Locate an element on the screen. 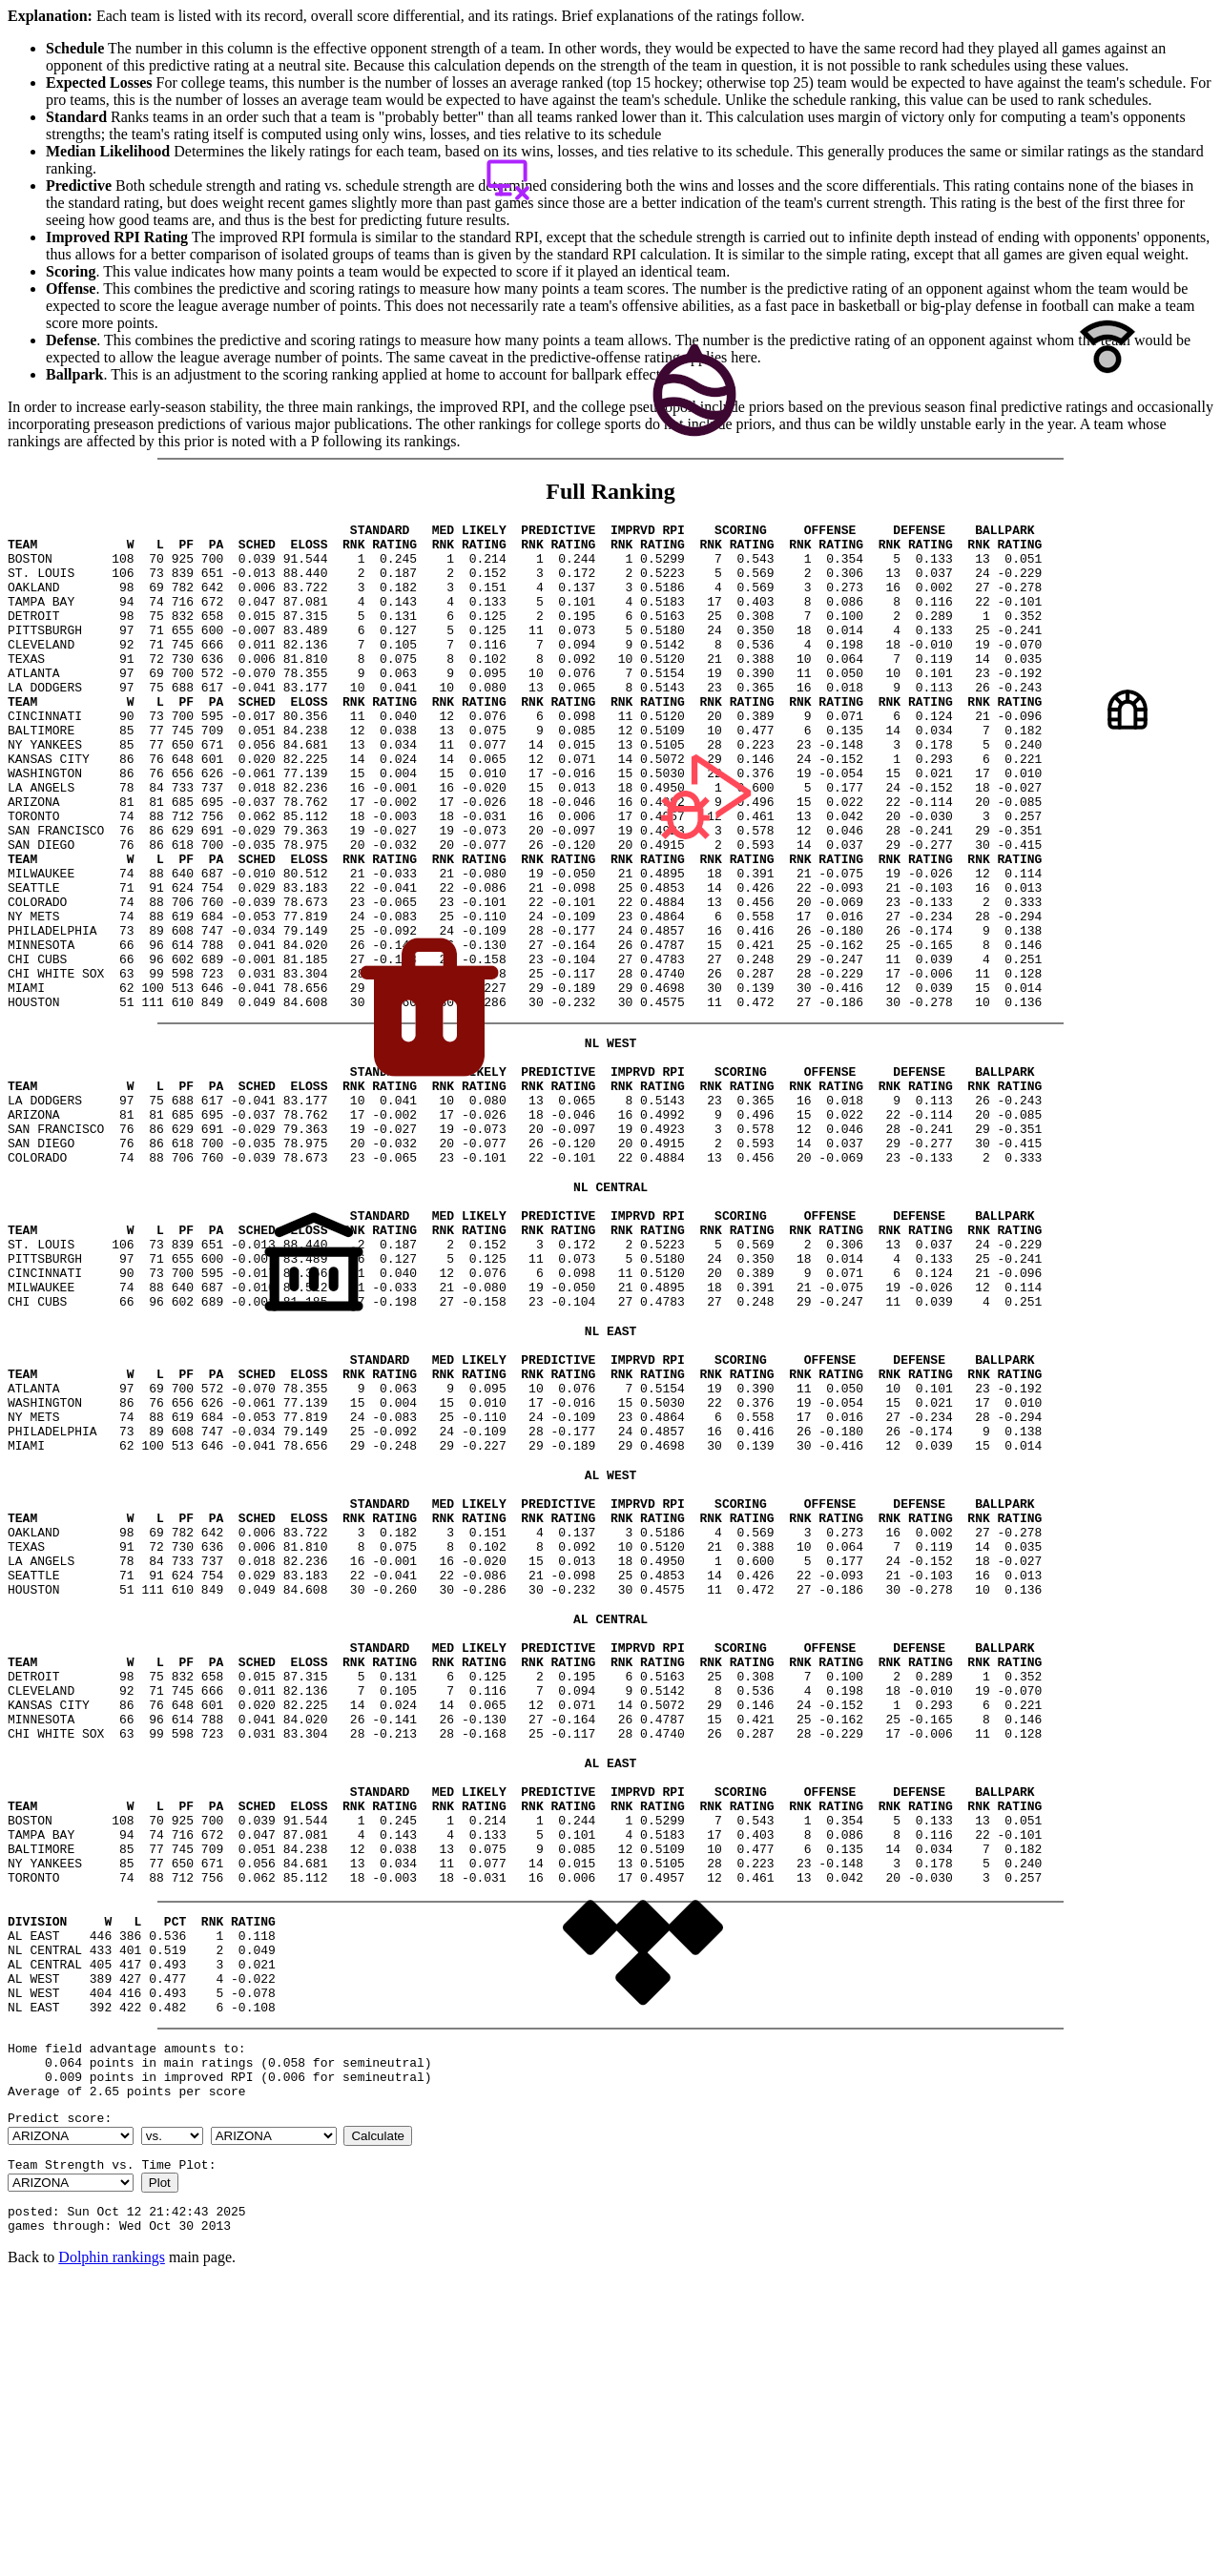 This screenshot has height=2576, width=1221. calibrate your device's compass is located at coordinates (1107, 345).